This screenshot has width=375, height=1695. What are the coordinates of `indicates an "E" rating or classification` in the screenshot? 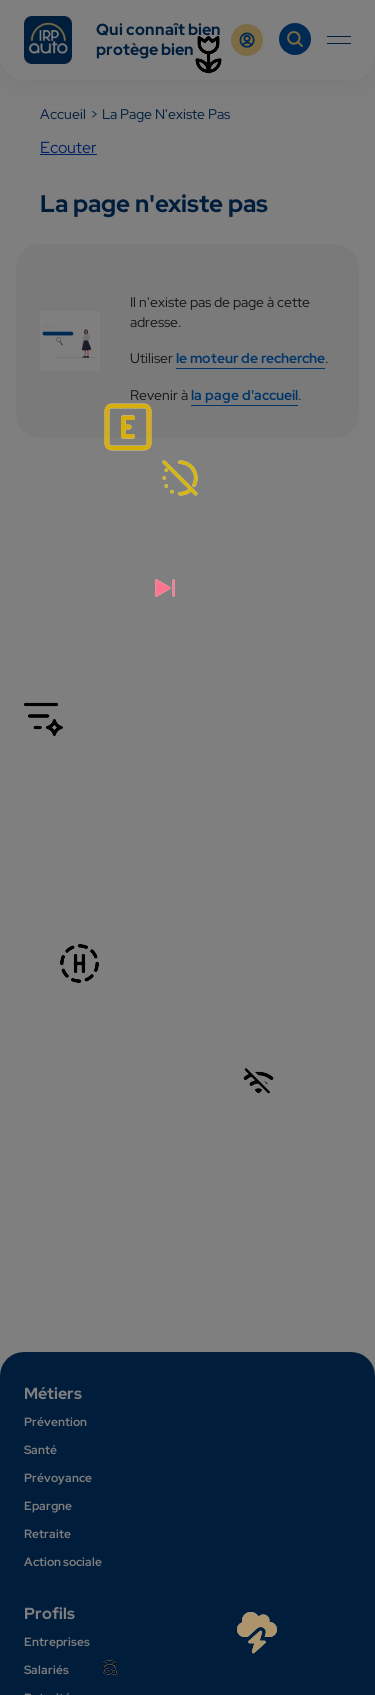 It's located at (128, 427).